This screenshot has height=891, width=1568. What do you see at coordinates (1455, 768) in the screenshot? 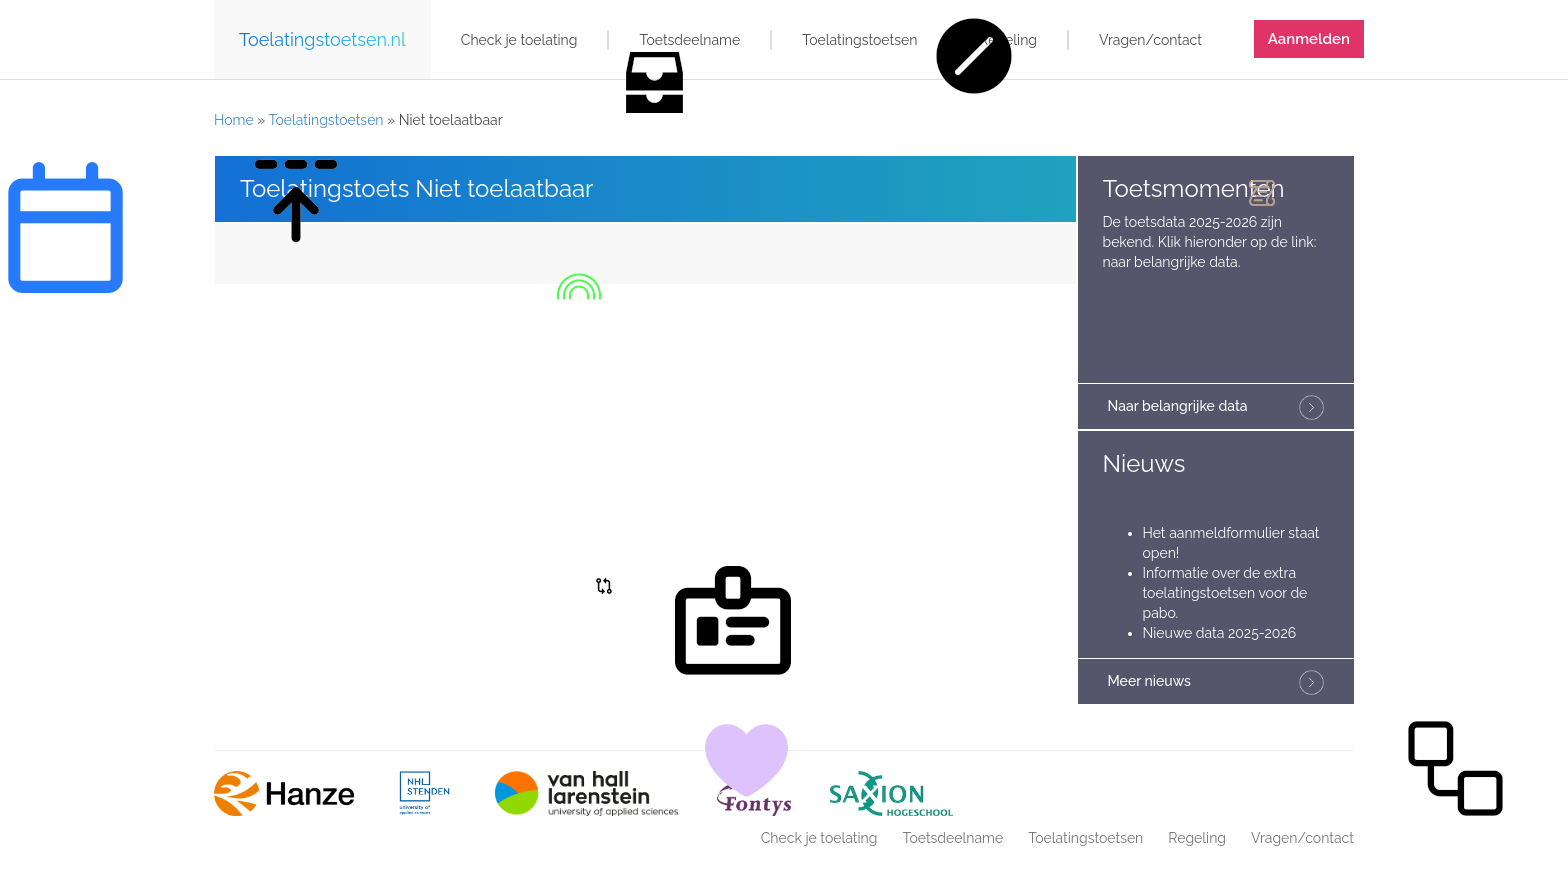
I see `view or manage automated workflows` at bounding box center [1455, 768].